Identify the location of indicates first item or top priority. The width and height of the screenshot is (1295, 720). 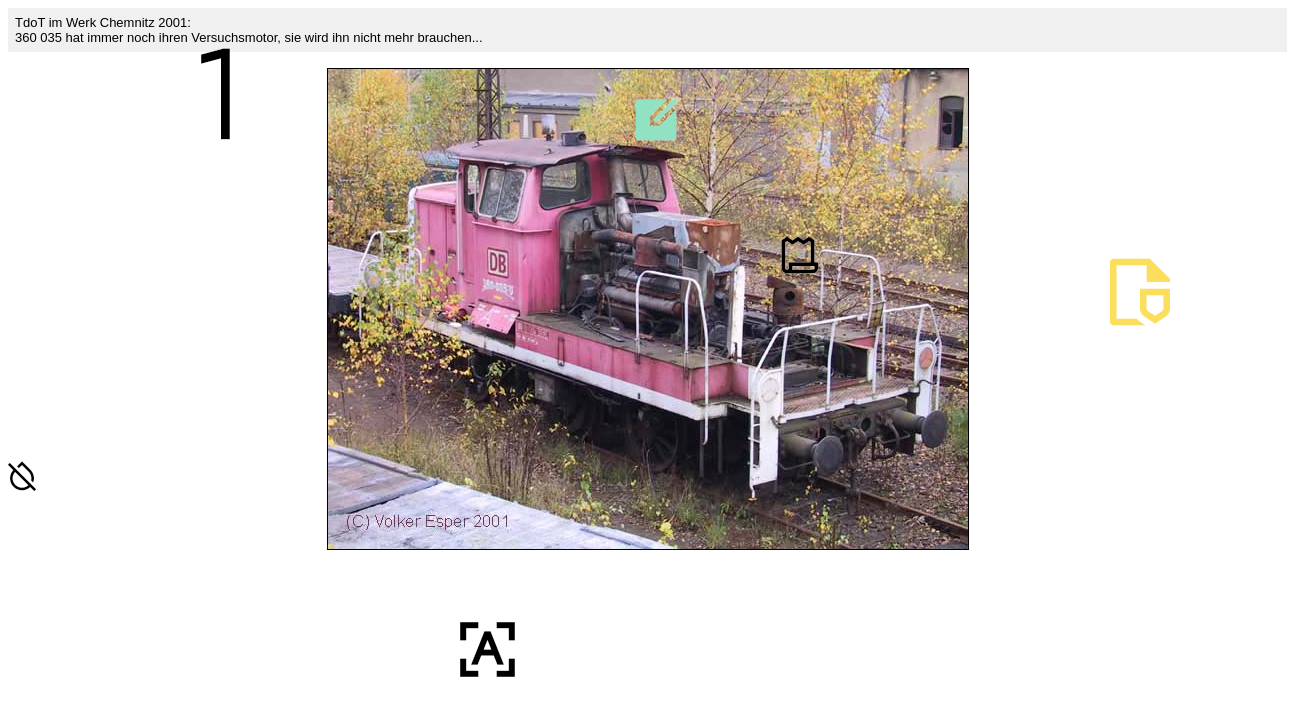
(221, 95).